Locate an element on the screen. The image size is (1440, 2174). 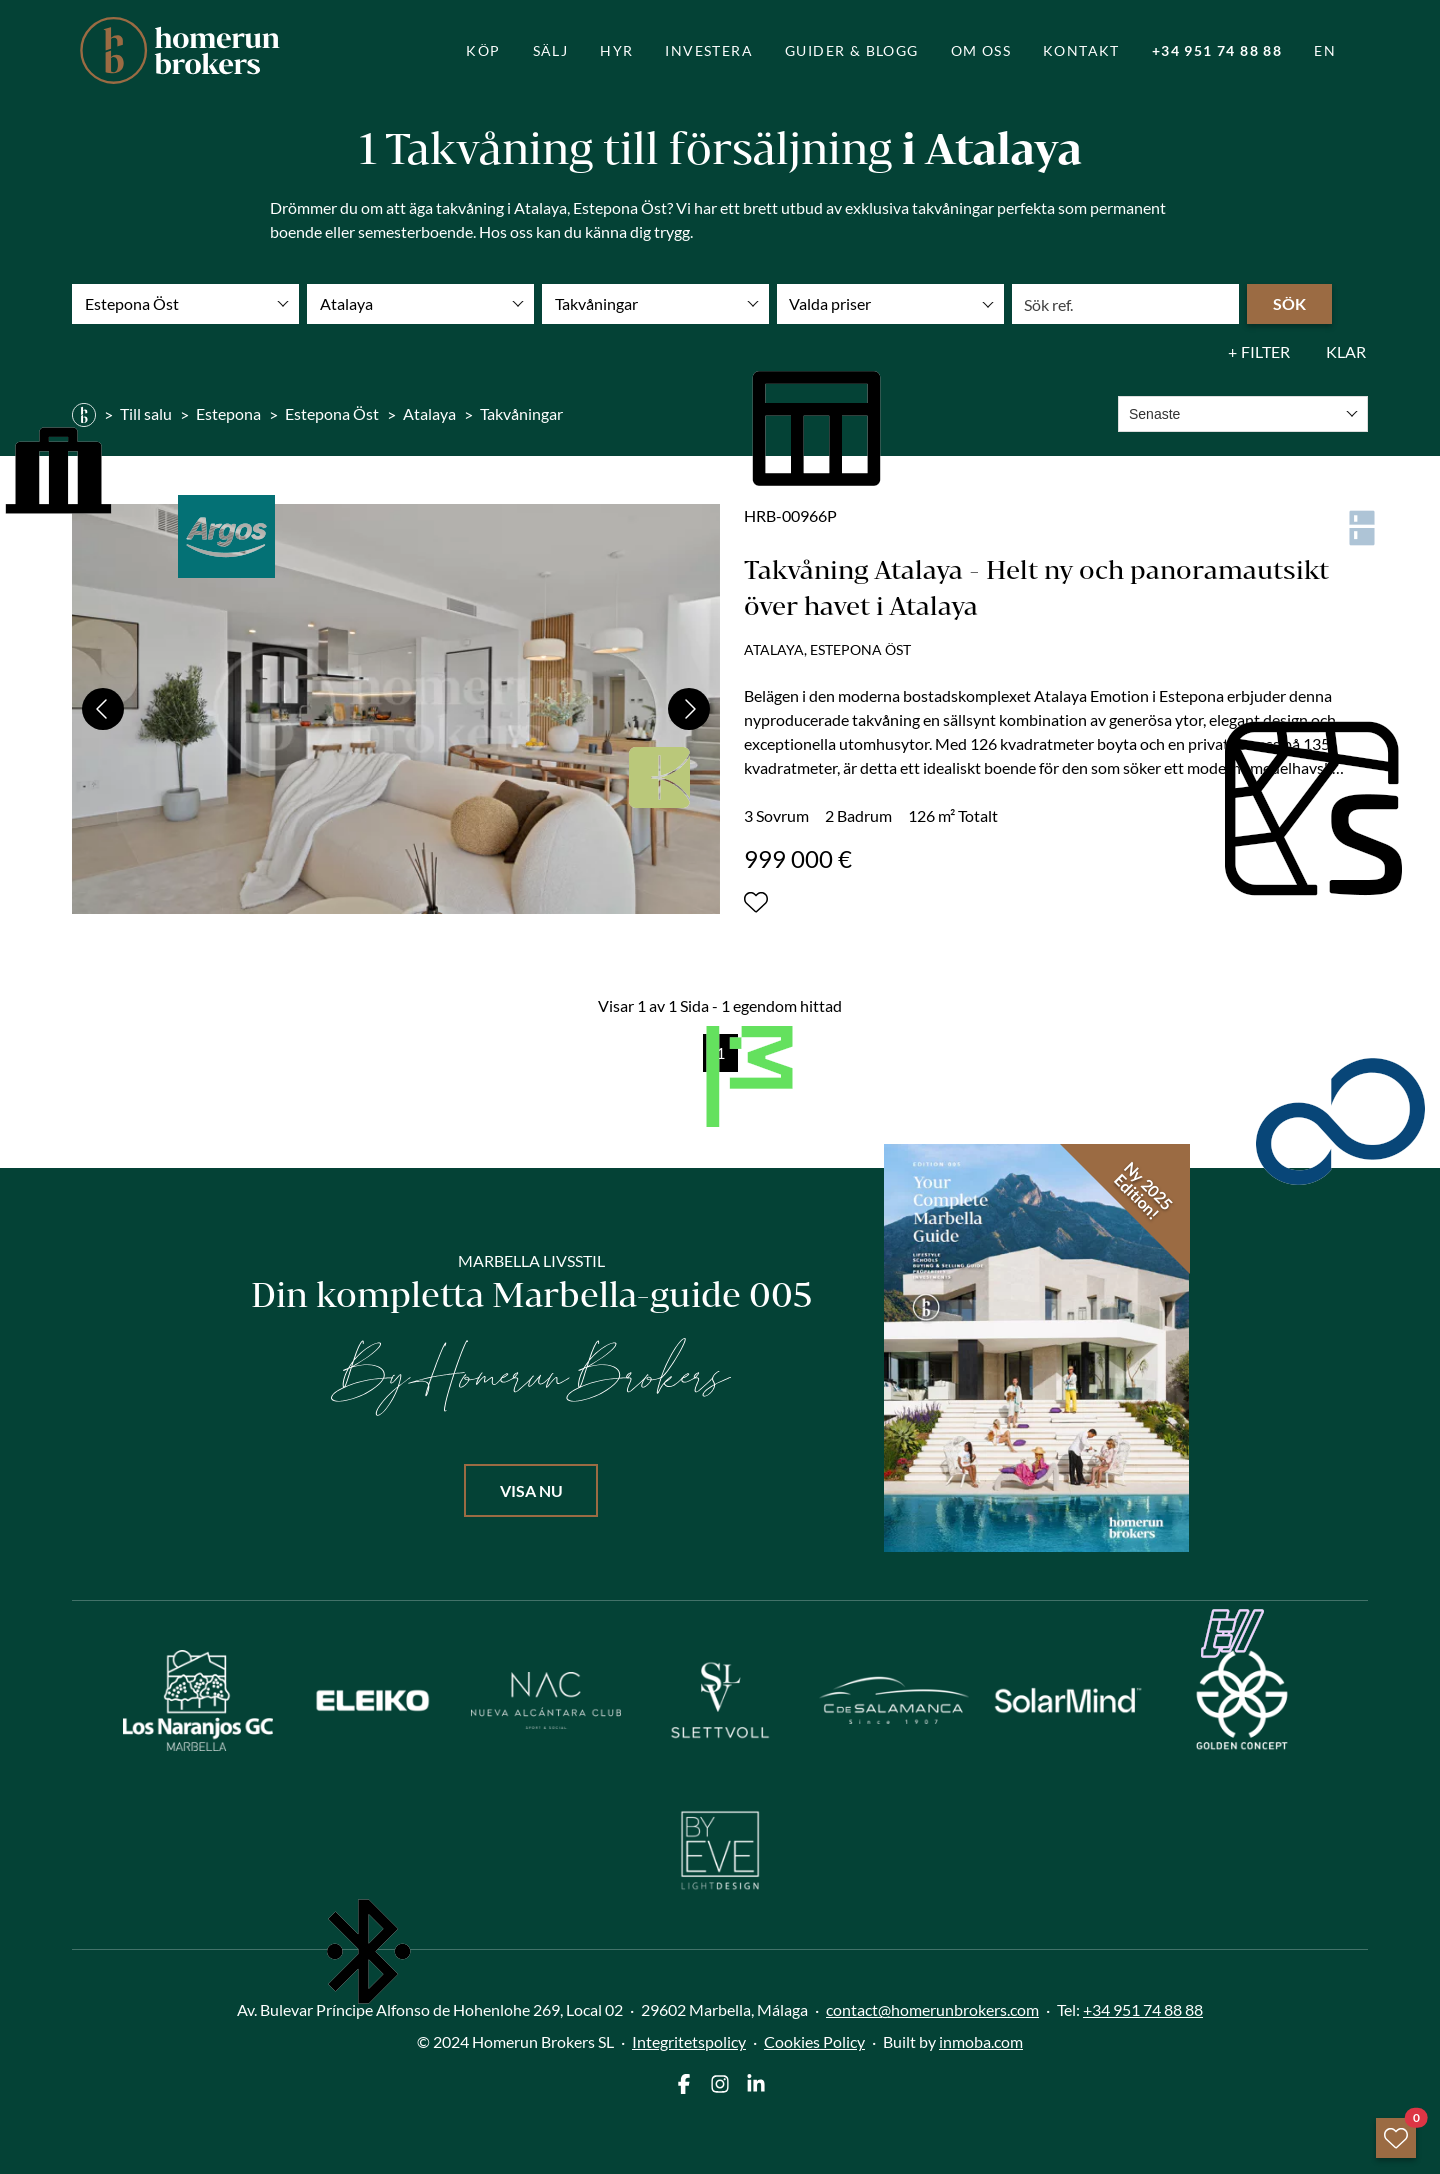
Fujitsu brand logo is located at coordinates (1340, 1121).